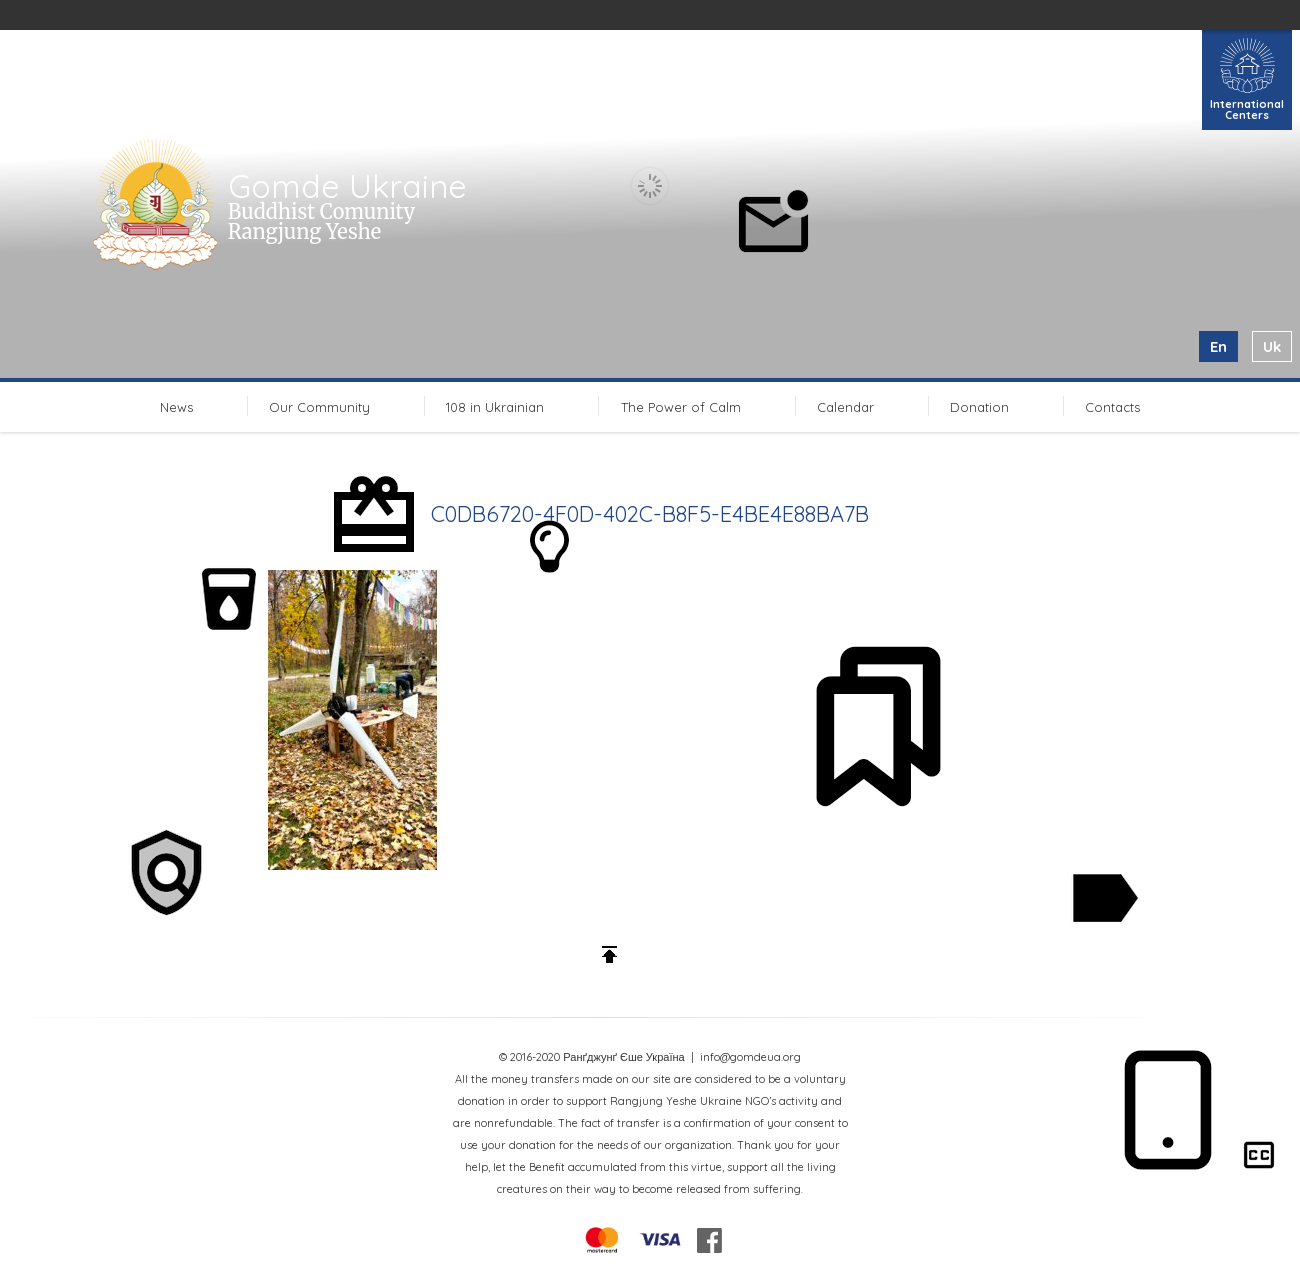 The width and height of the screenshot is (1300, 1286). What do you see at coordinates (374, 516) in the screenshot?
I see `redeem a gift card or promo code` at bounding box center [374, 516].